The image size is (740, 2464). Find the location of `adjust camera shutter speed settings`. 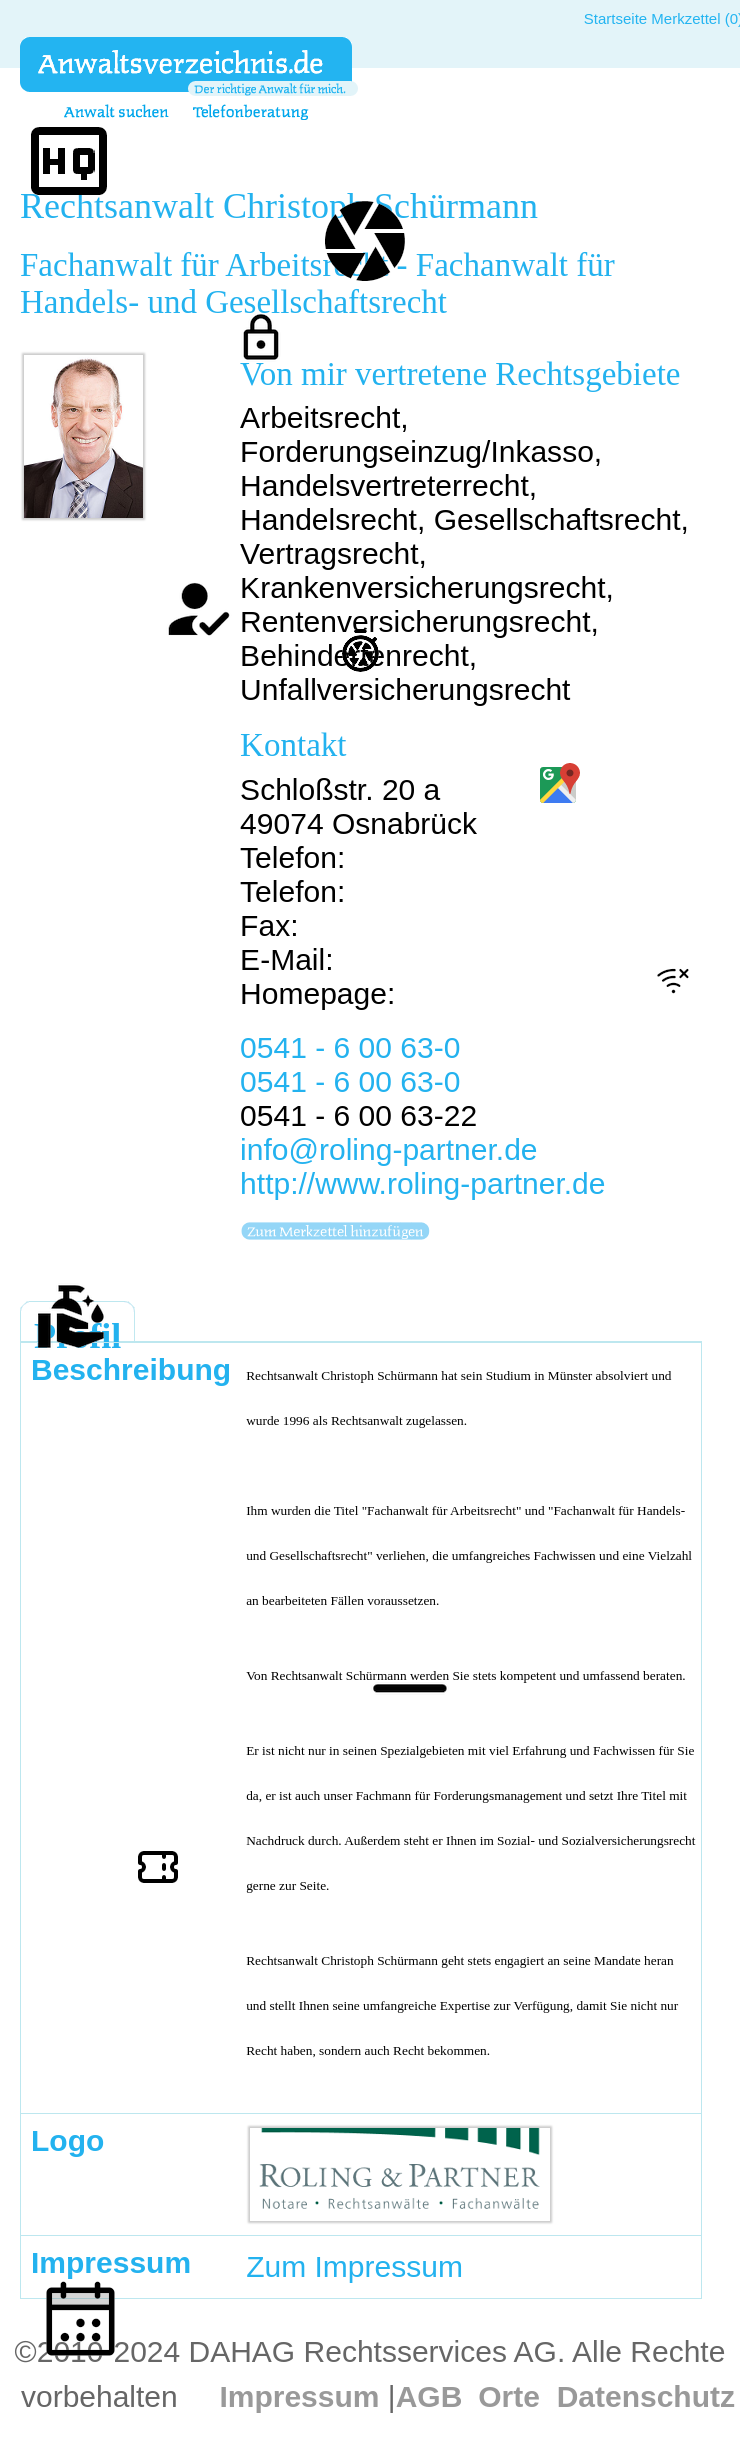

adjust camera shutter speed settings is located at coordinates (360, 651).